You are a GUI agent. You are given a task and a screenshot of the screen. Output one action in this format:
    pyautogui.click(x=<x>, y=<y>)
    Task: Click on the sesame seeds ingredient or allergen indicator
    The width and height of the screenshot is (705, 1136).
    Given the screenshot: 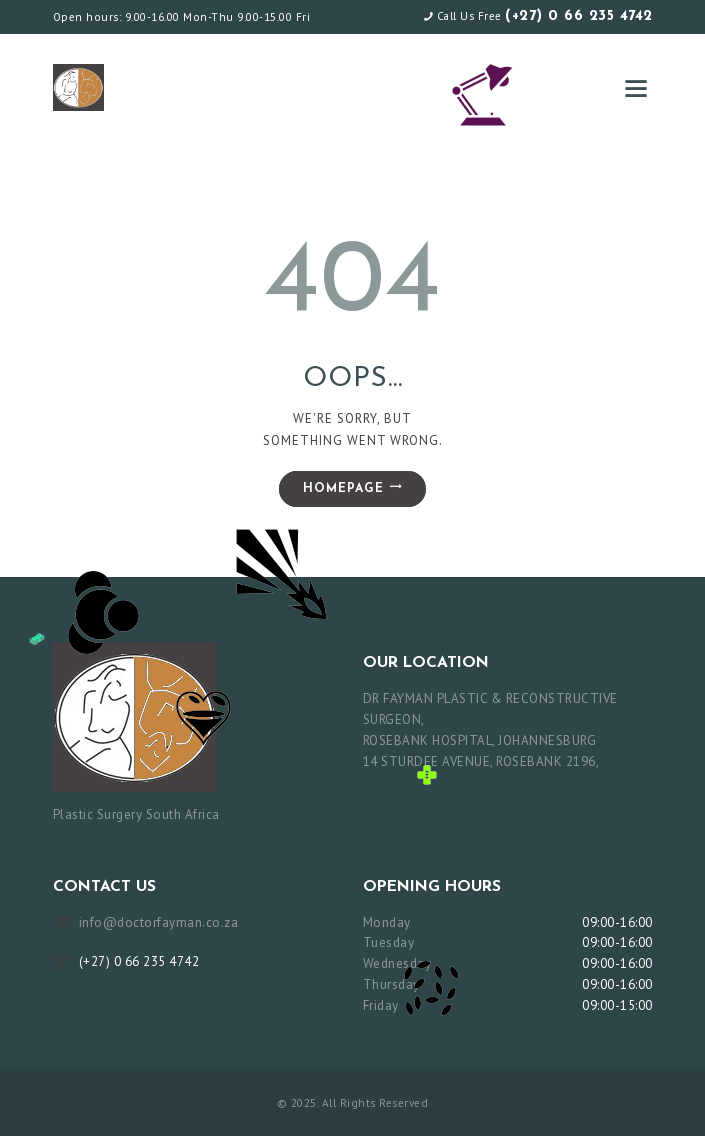 What is the action you would take?
    pyautogui.click(x=431, y=988)
    